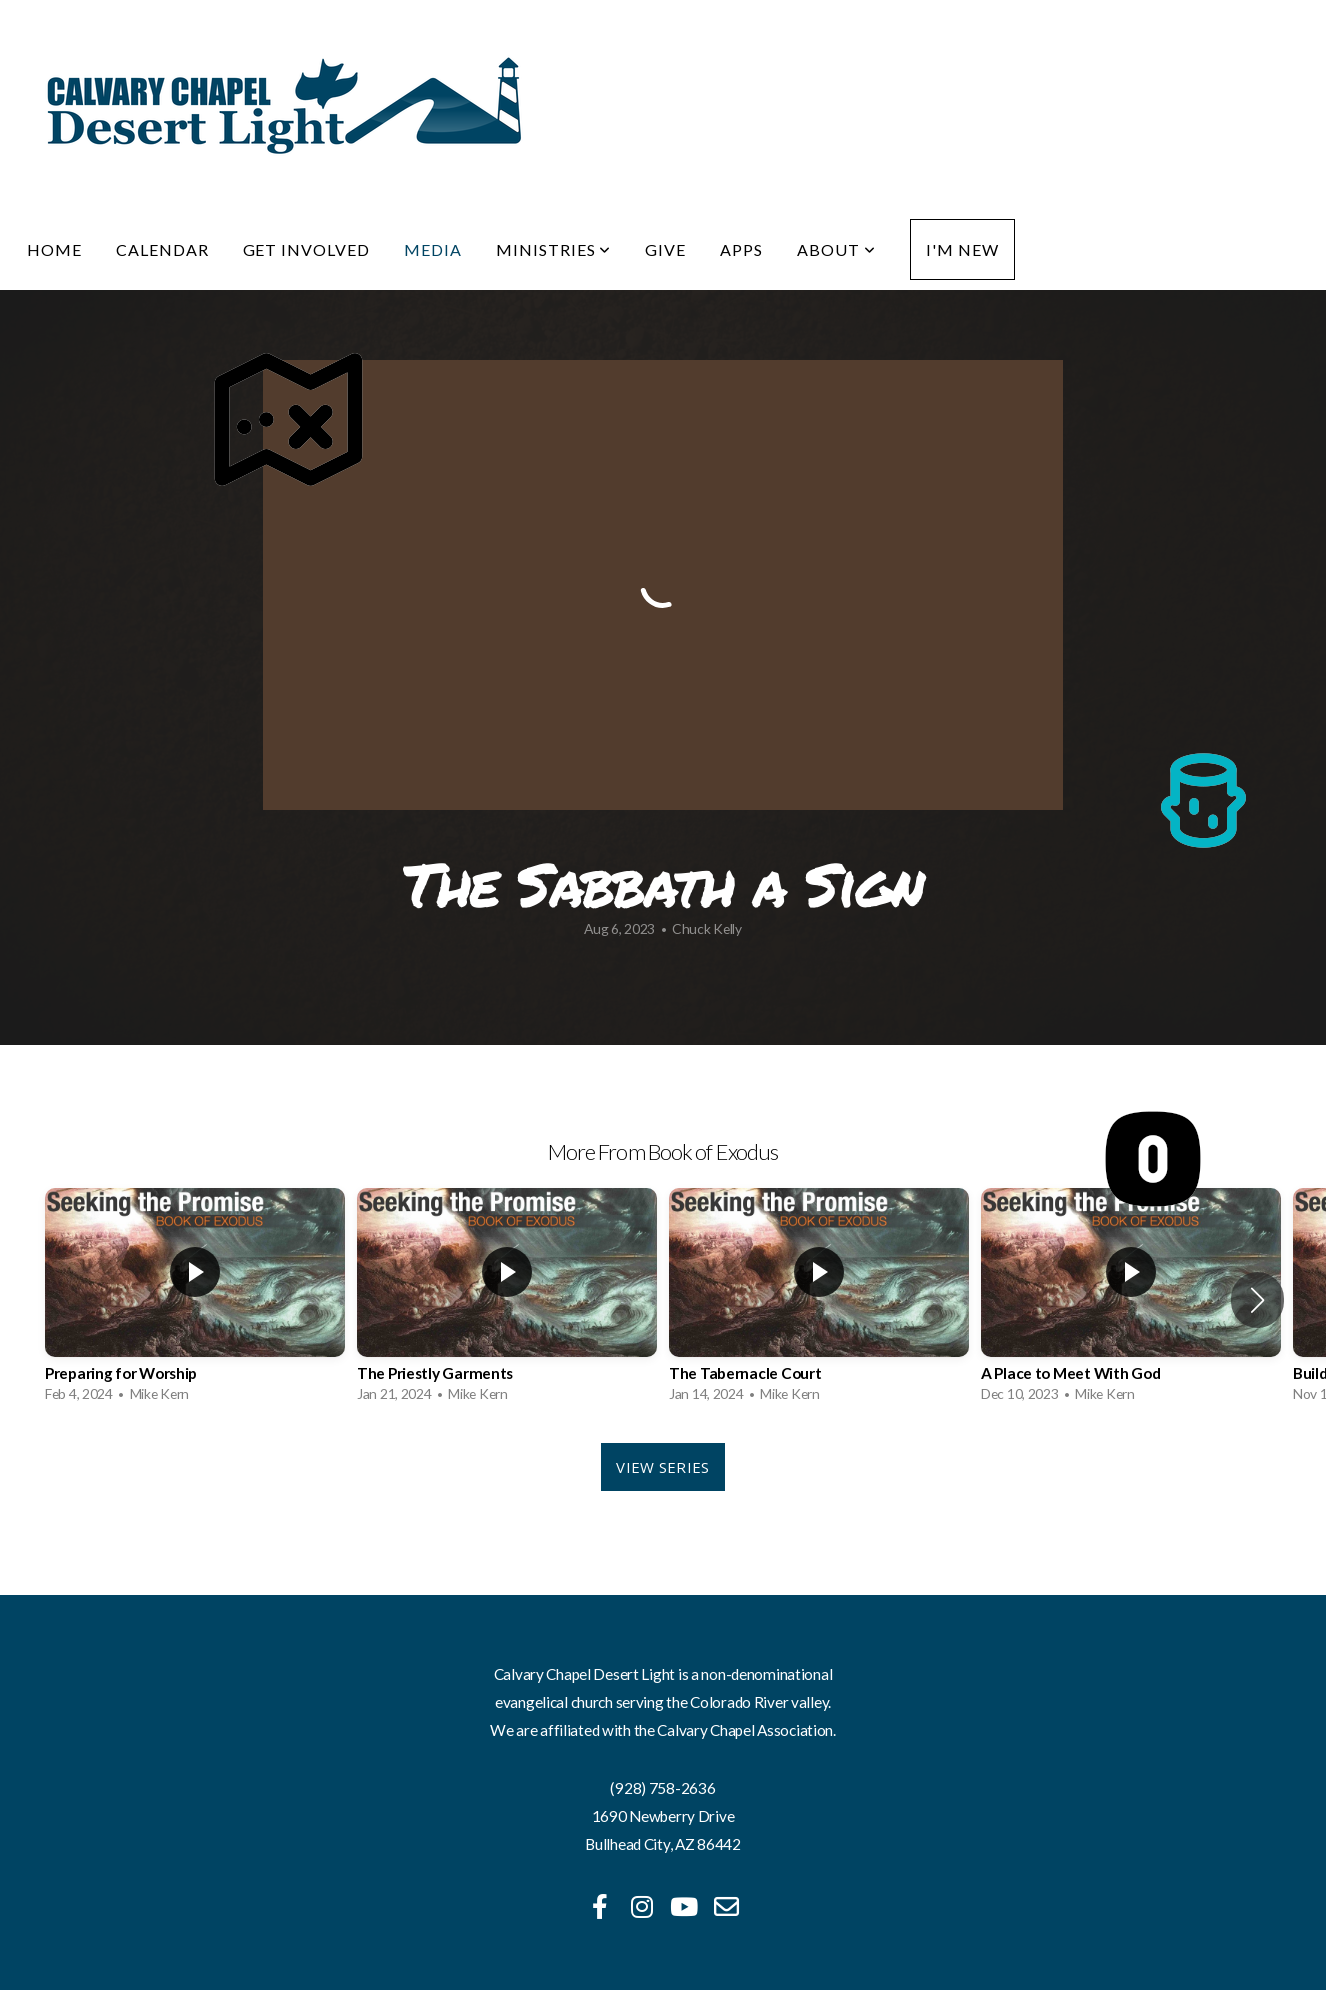 The height and width of the screenshot is (1990, 1326). I want to click on view wood or lumber materials, so click(1203, 800).